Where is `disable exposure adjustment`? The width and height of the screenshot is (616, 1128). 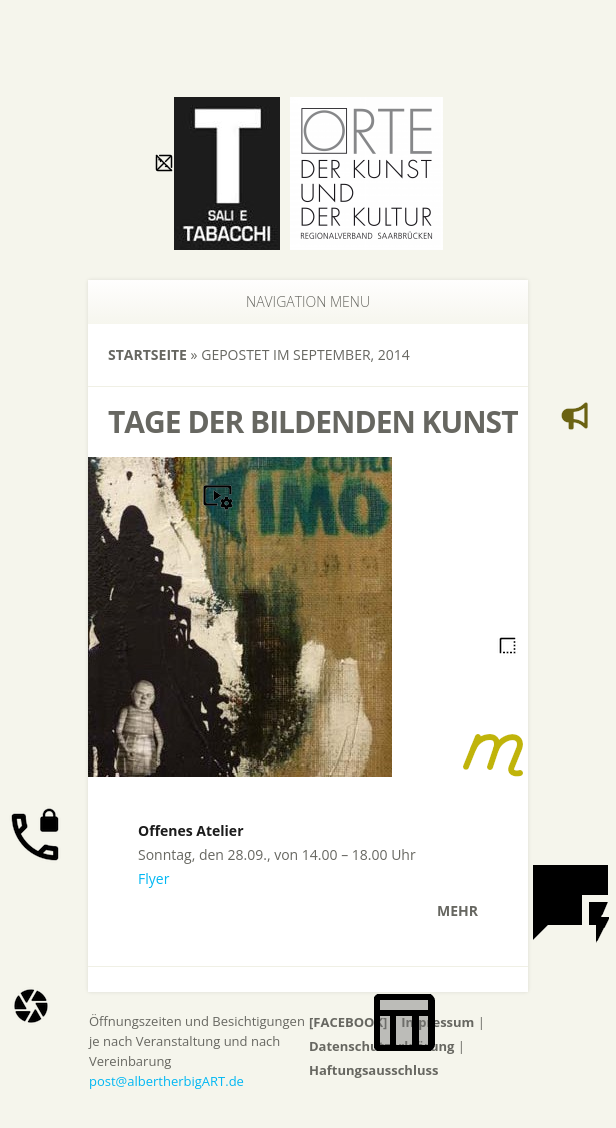
disable exposure adjustment is located at coordinates (164, 163).